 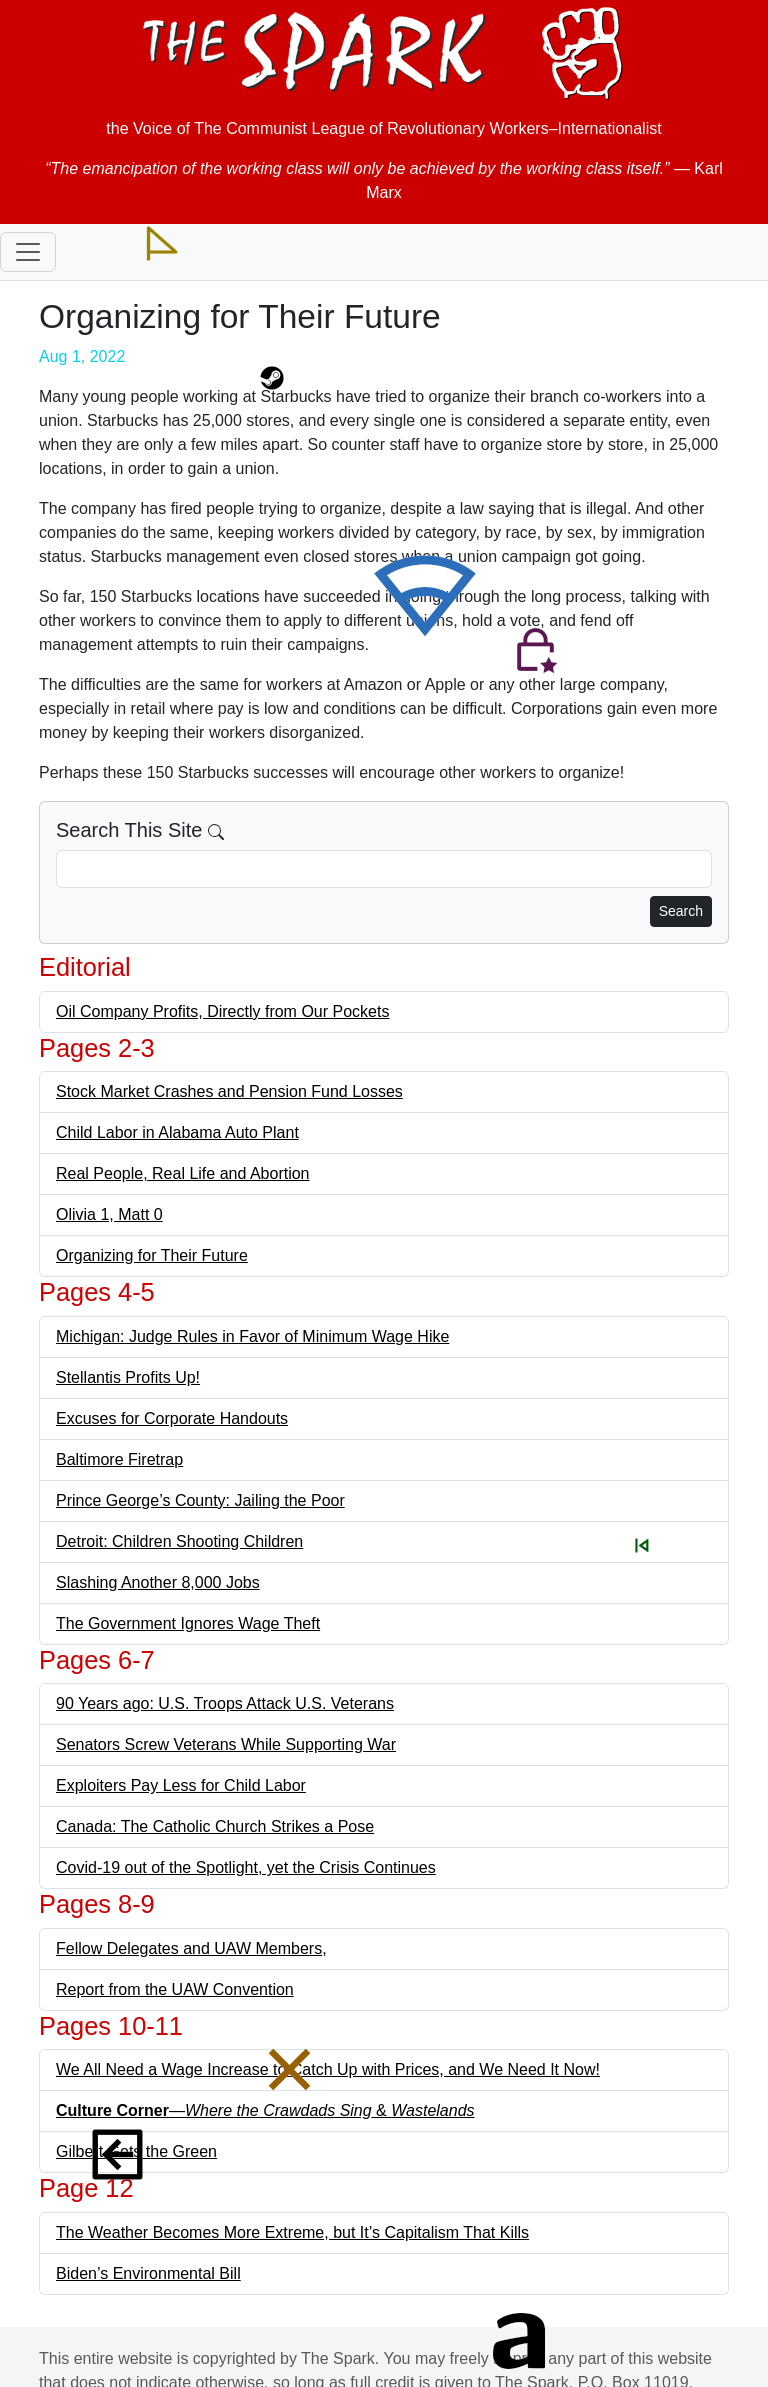 I want to click on close the current window or dialog, so click(x=289, y=2069).